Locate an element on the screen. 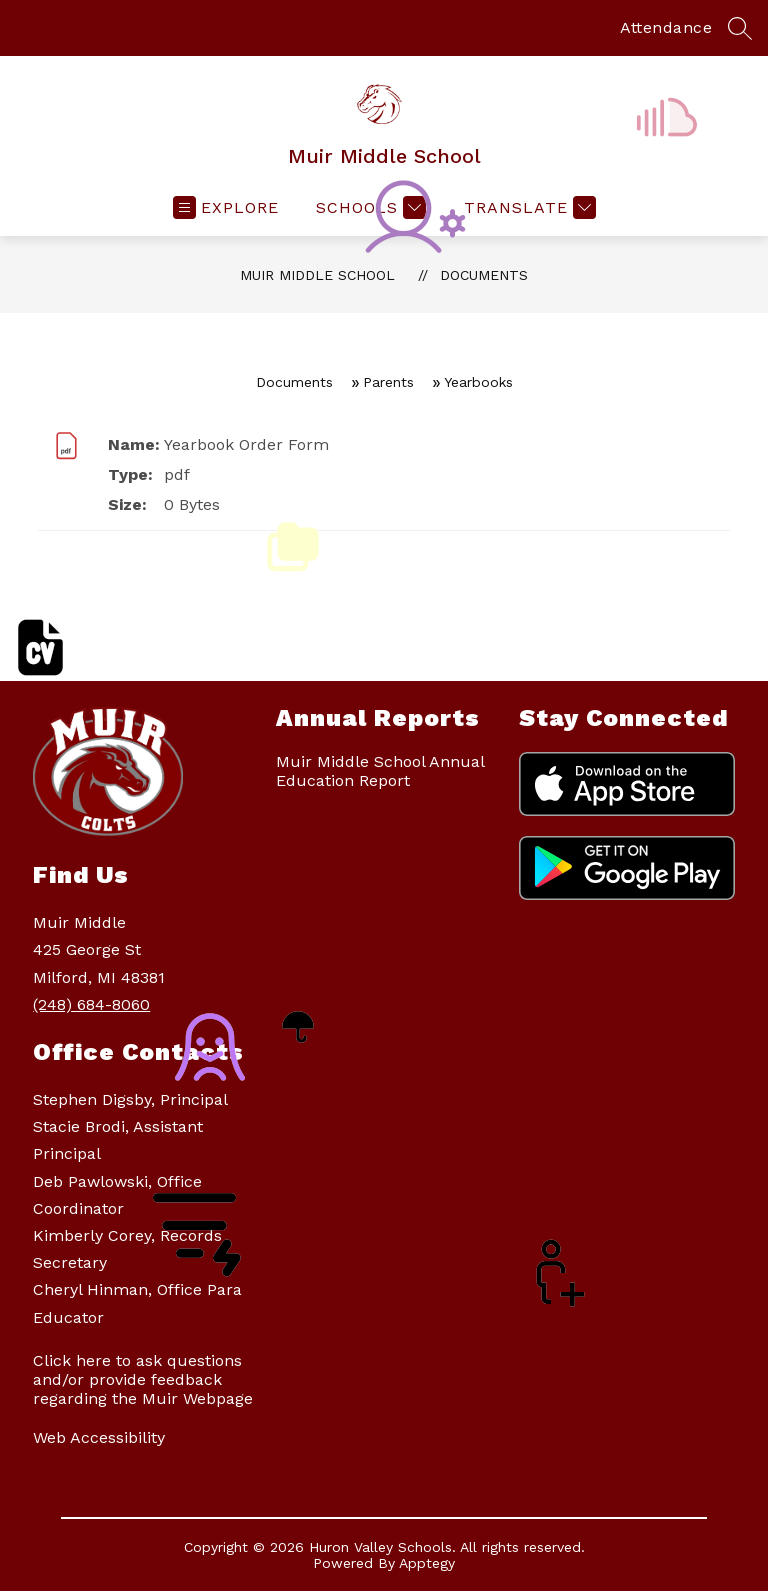 Image resolution: width=768 pixels, height=1591 pixels. browse all folders is located at coordinates (293, 548).